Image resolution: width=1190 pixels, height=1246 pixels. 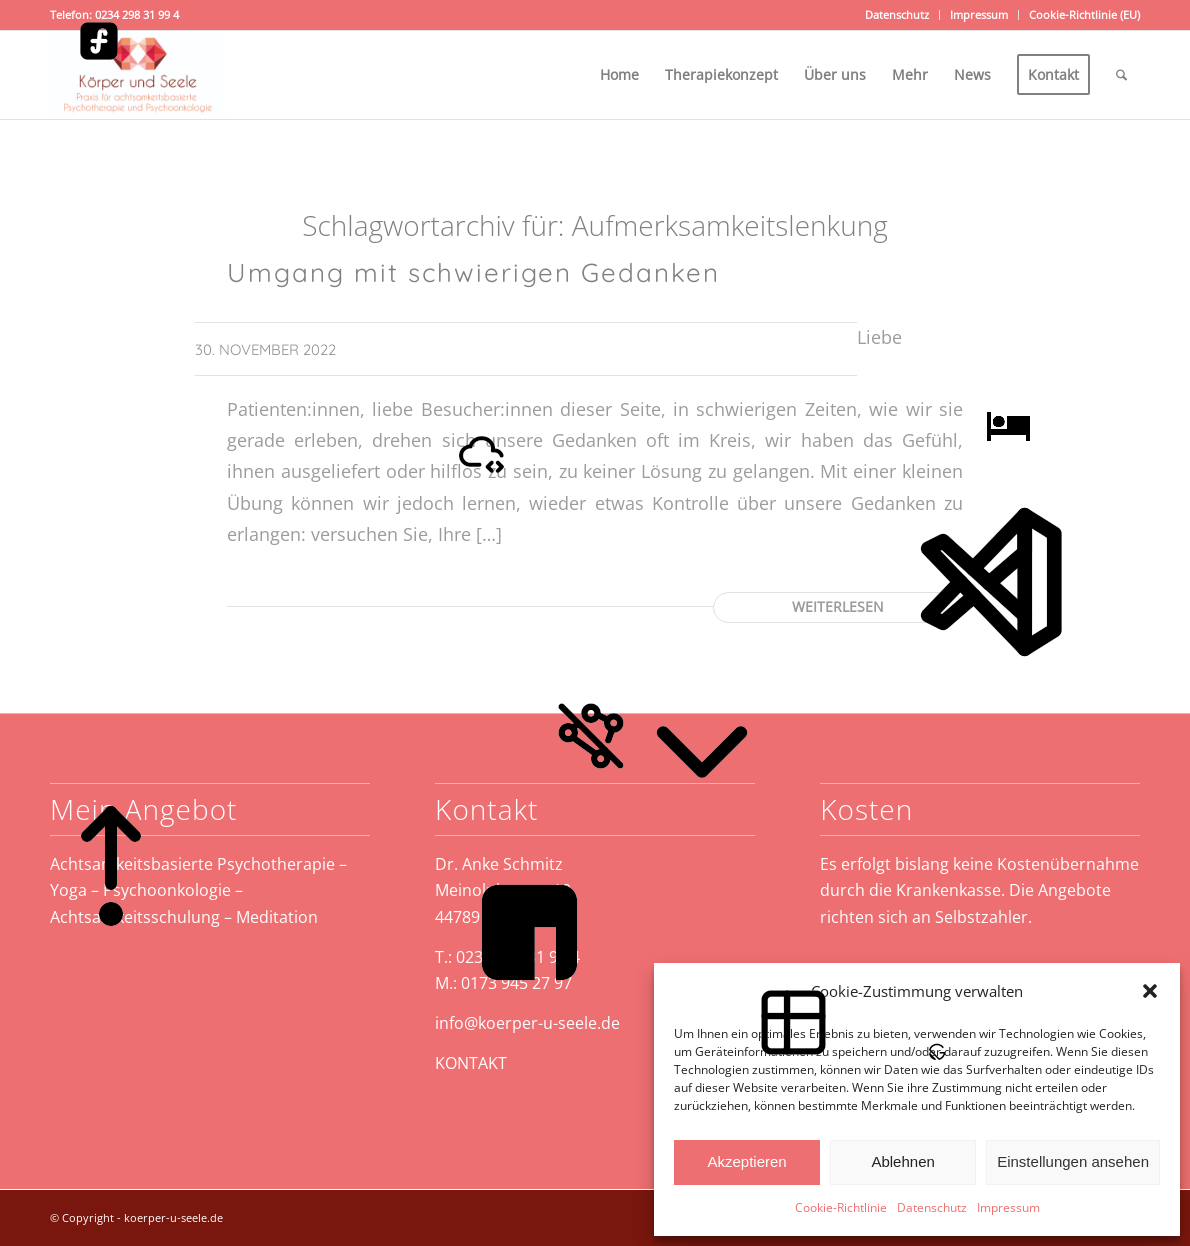 What do you see at coordinates (793, 1022) in the screenshot?
I see `view data in table format` at bounding box center [793, 1022].